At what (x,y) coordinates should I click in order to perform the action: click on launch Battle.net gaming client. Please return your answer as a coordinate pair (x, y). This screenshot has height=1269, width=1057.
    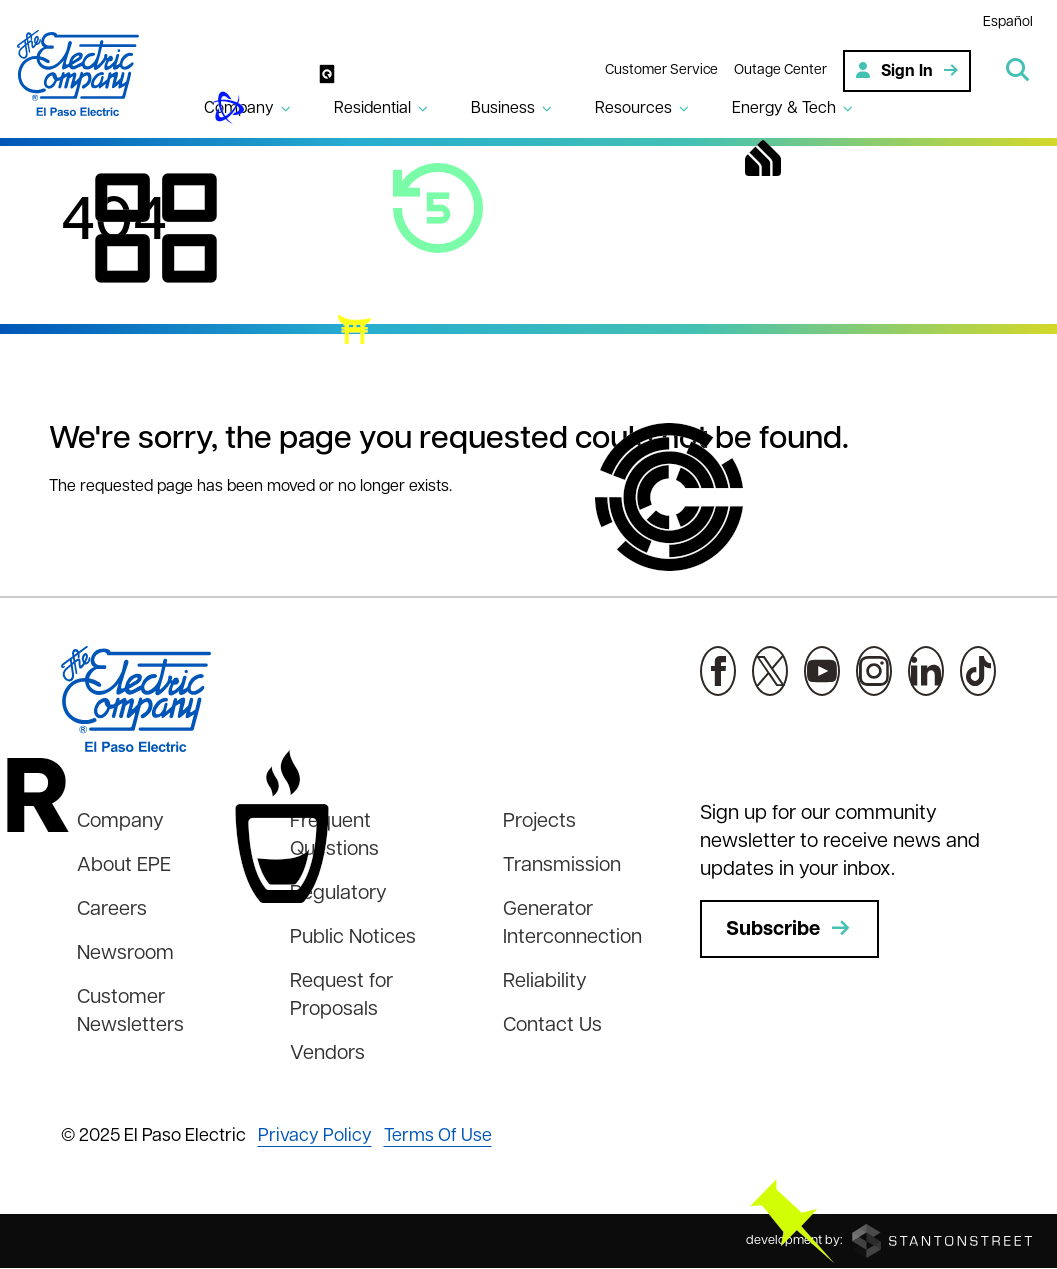
    Looking at the image, I should click on (227, 107).